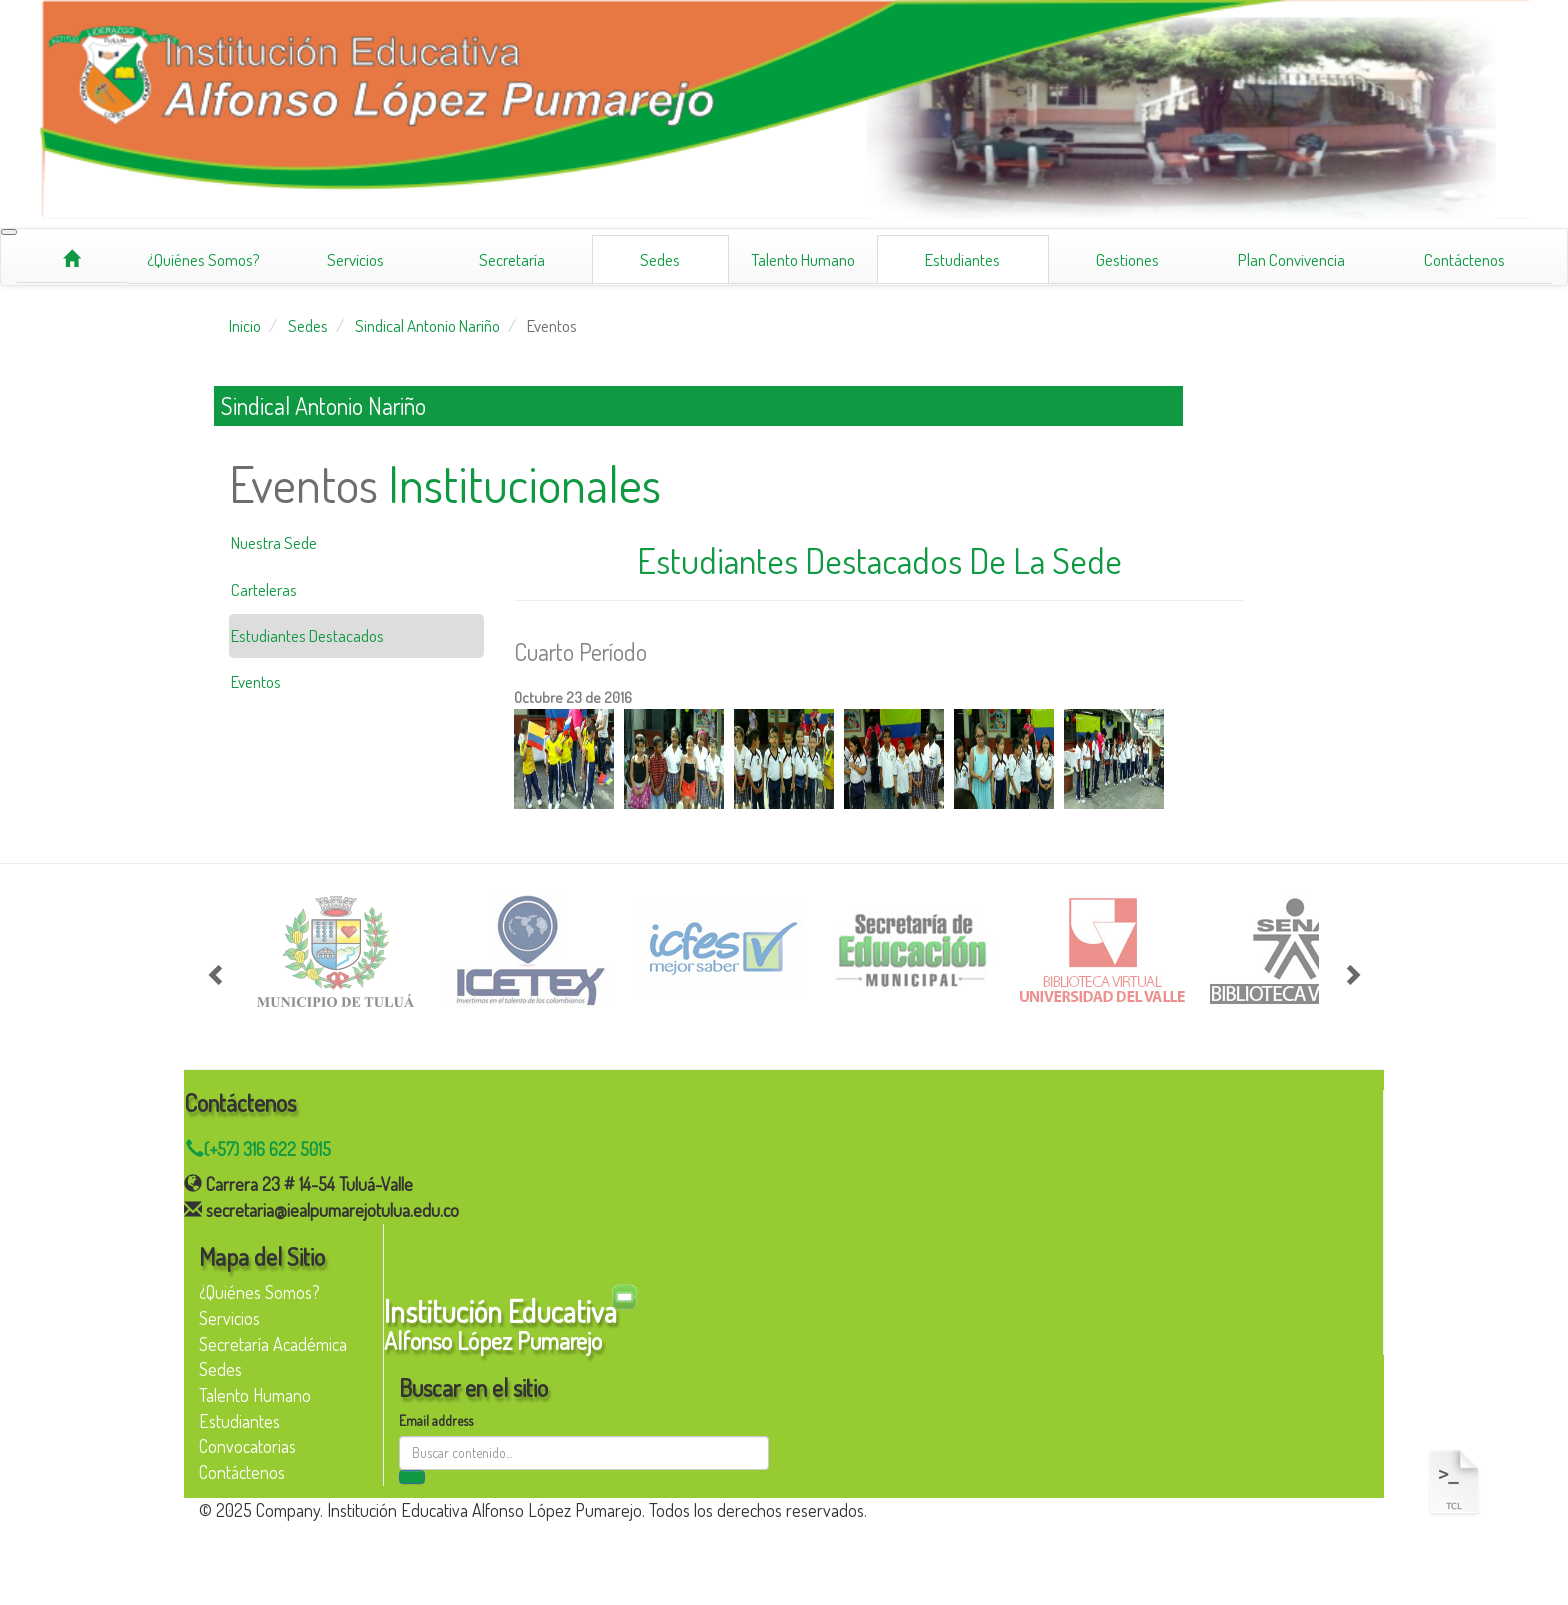 The width and height of the screenshot is (1568, 1605). What do you see at coordinates (1454, 1483) in the screenshot?
I see `a tcl script file` at bounding box center [1454, 1483].